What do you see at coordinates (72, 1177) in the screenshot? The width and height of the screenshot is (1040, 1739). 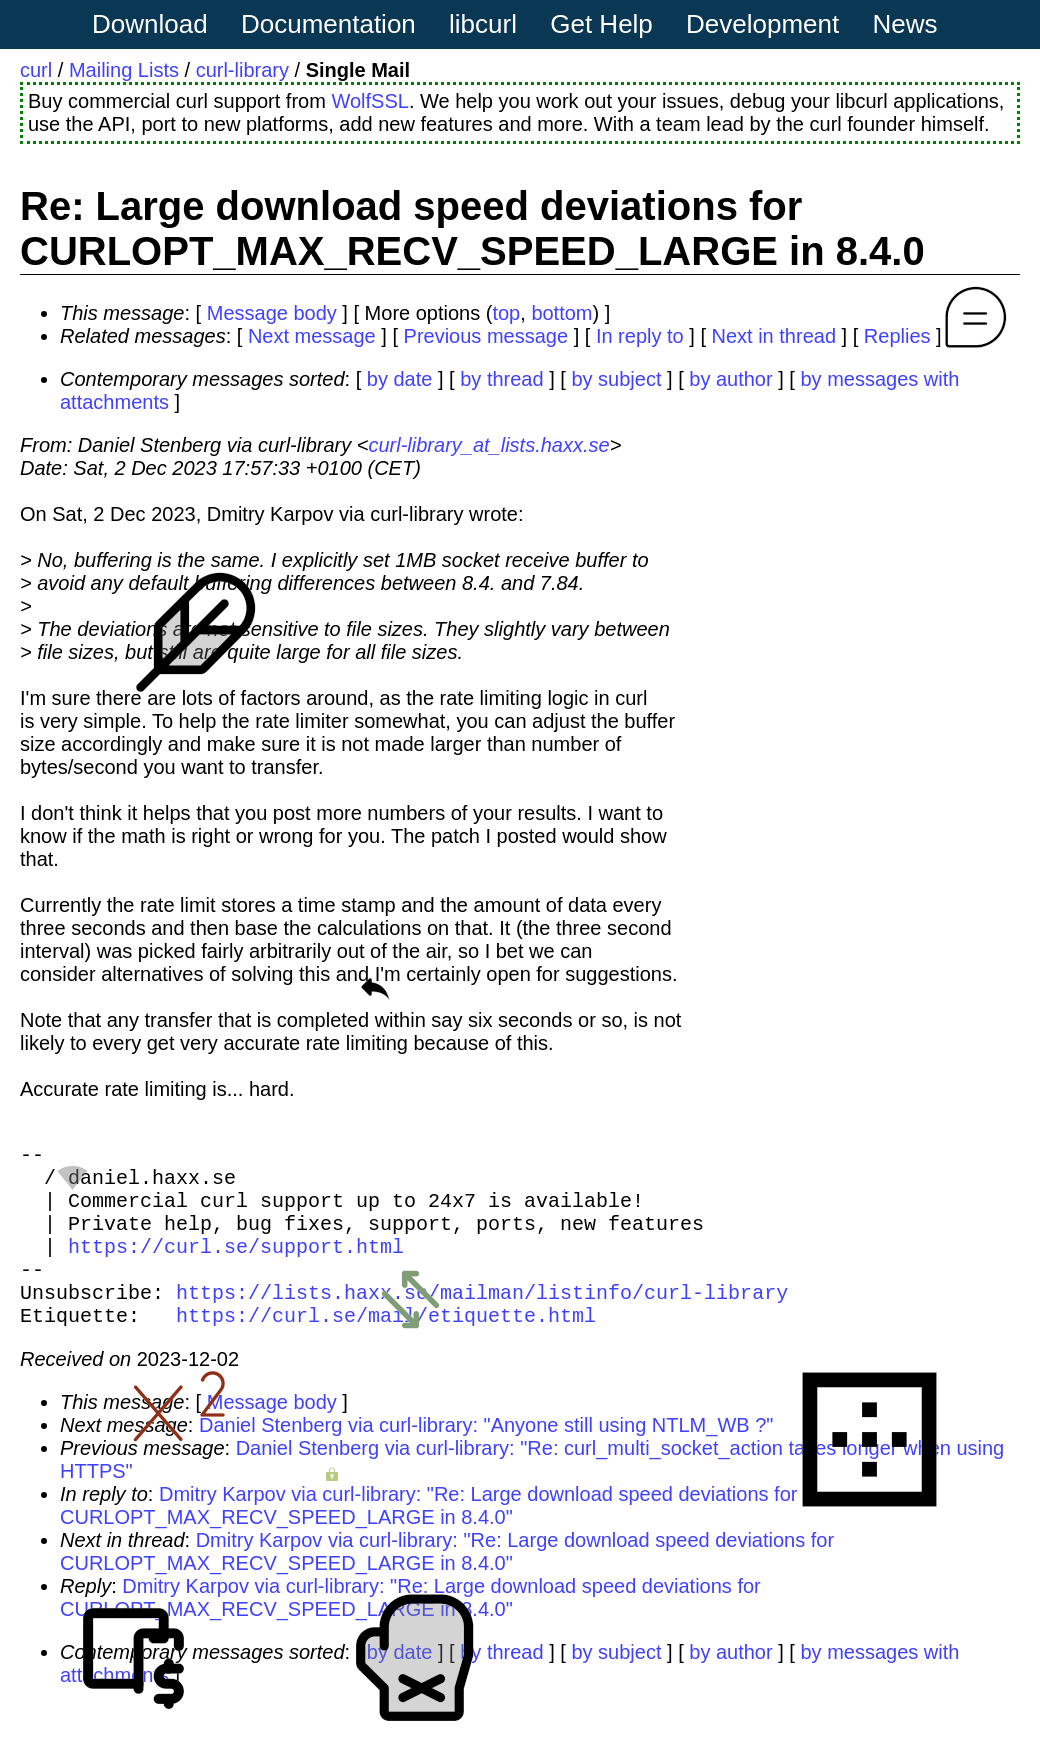 I see `indicates no wifi signal available` at bounding box center [72, 1177].